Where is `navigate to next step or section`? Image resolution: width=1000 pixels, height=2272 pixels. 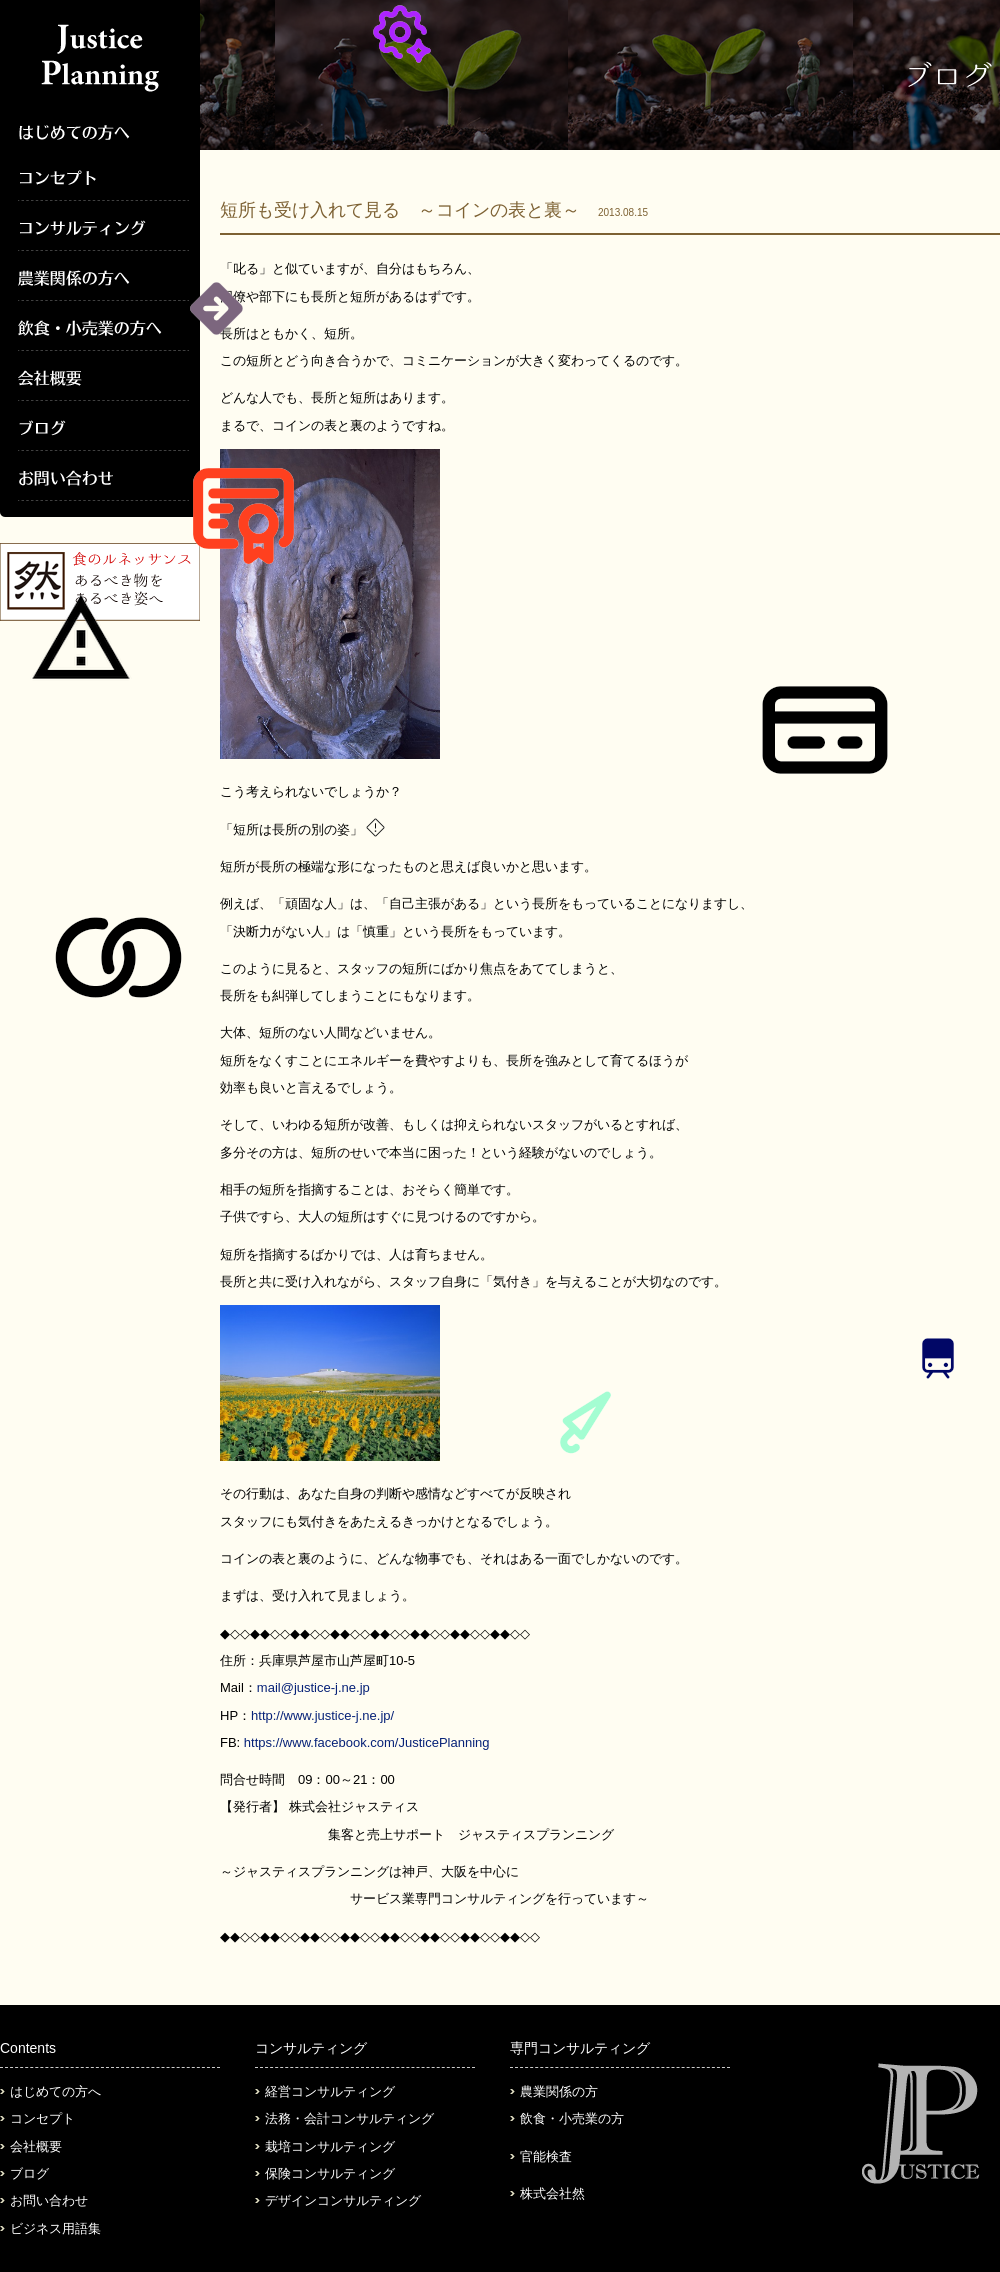 navigate to next step or section is located at coordinates (216, 308).